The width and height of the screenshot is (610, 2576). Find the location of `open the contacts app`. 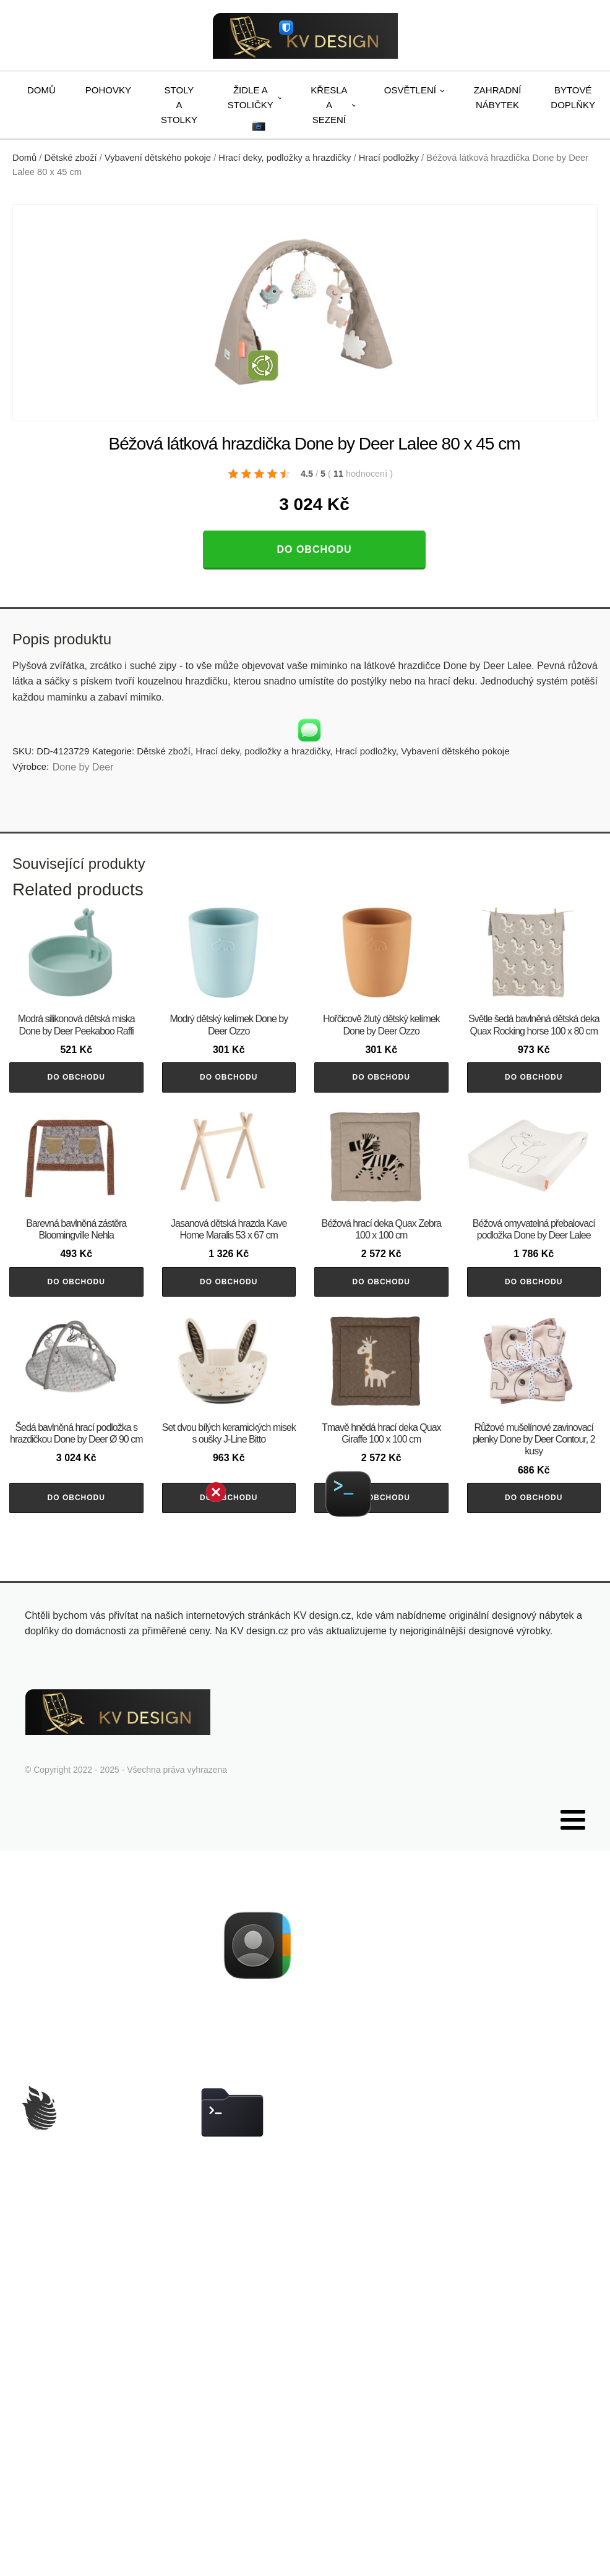

open the contacts app is located at coordinates (257, 1945).